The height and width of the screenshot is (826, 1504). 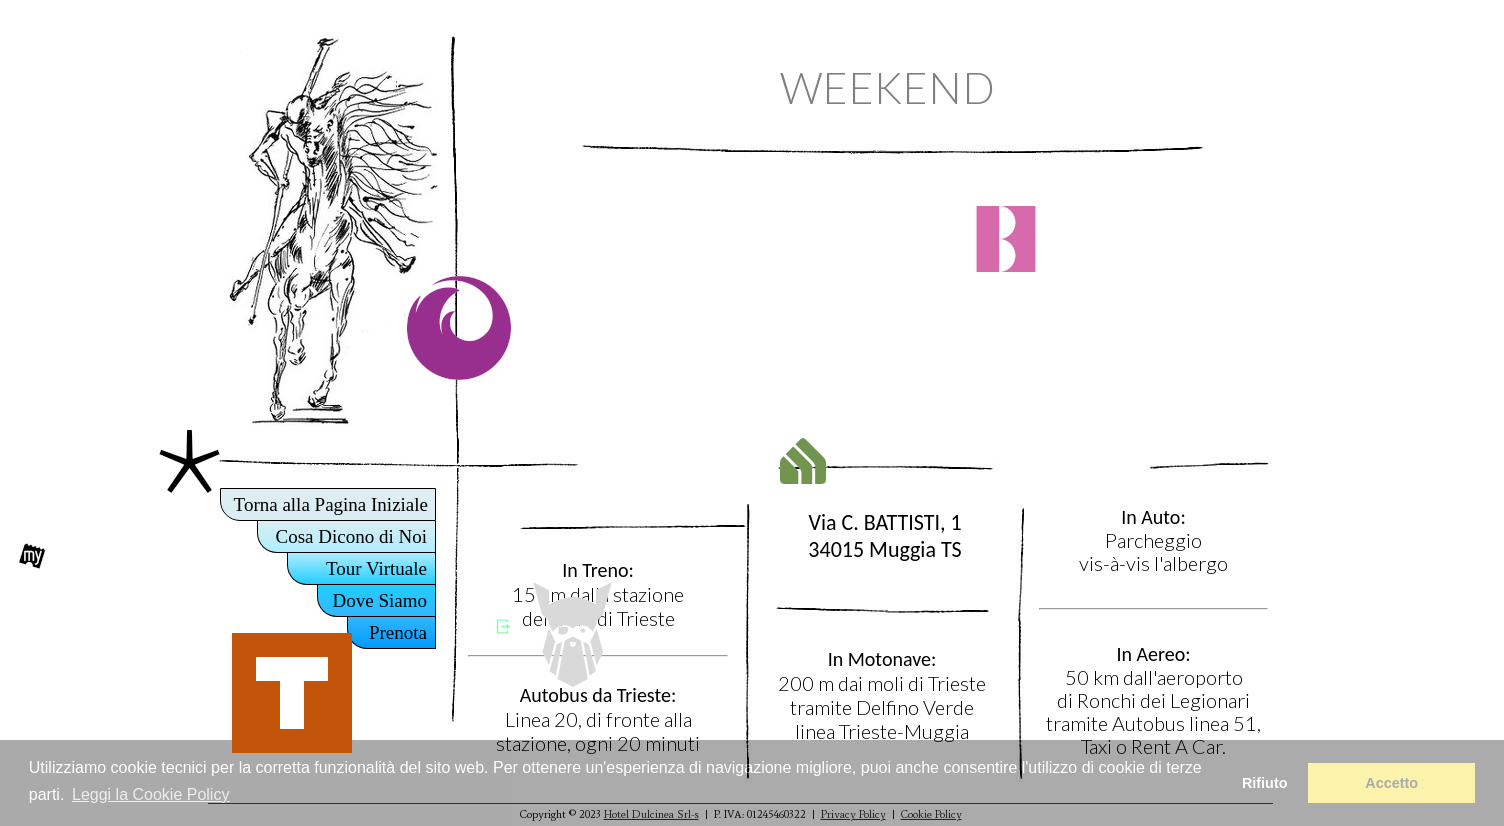 What do you see at coordinates (292, 693) in the screenshot?
I see `open the TV Time app` at bounding box center [292, 693].